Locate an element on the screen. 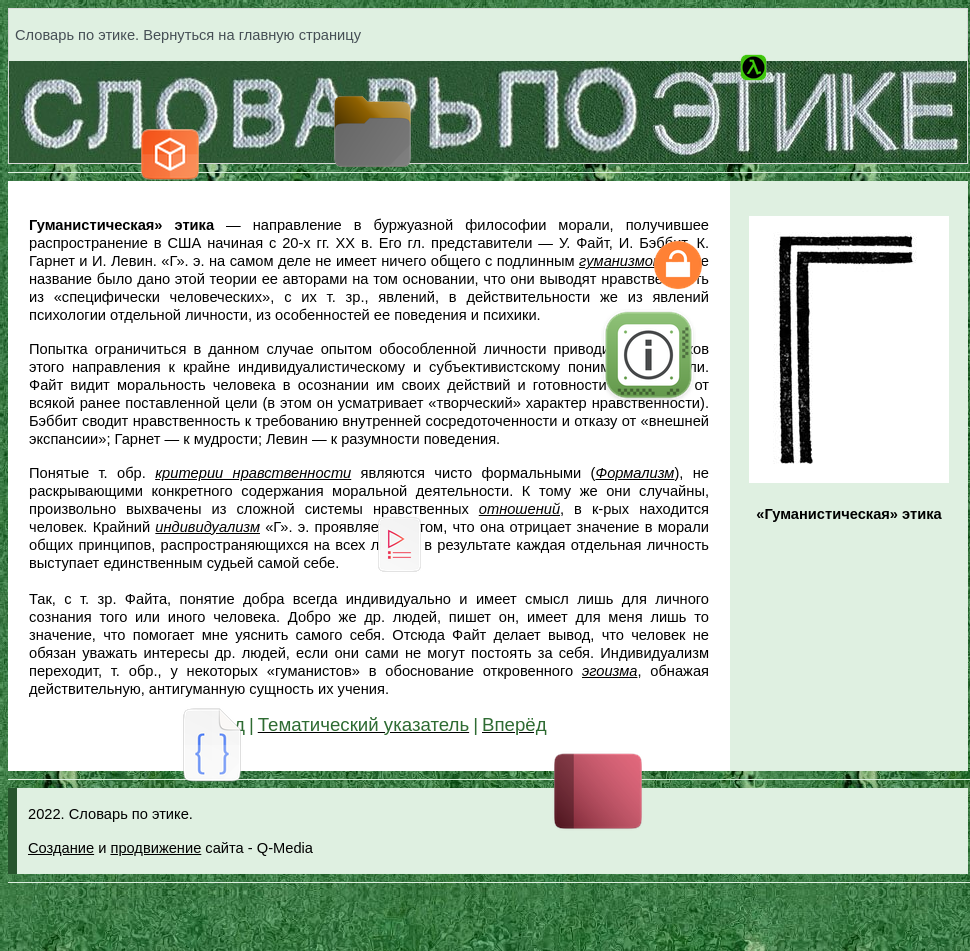 The image size is (970, 951). launch half-life: opposing force game is located at coordinates (753, 67).